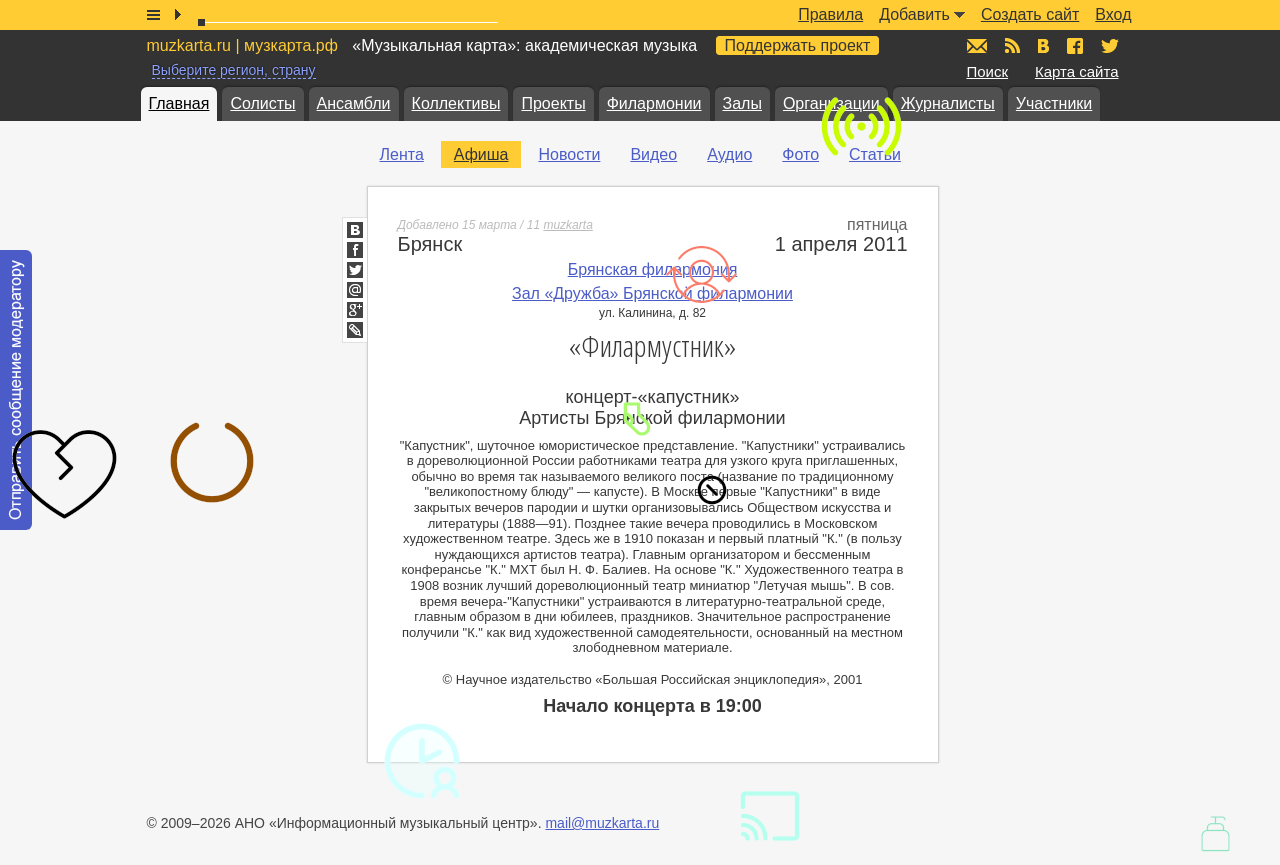 Image resolution: width=1280 pixels, height=865 pixels. I want to click on switch between user accounts, so click(701, 274).